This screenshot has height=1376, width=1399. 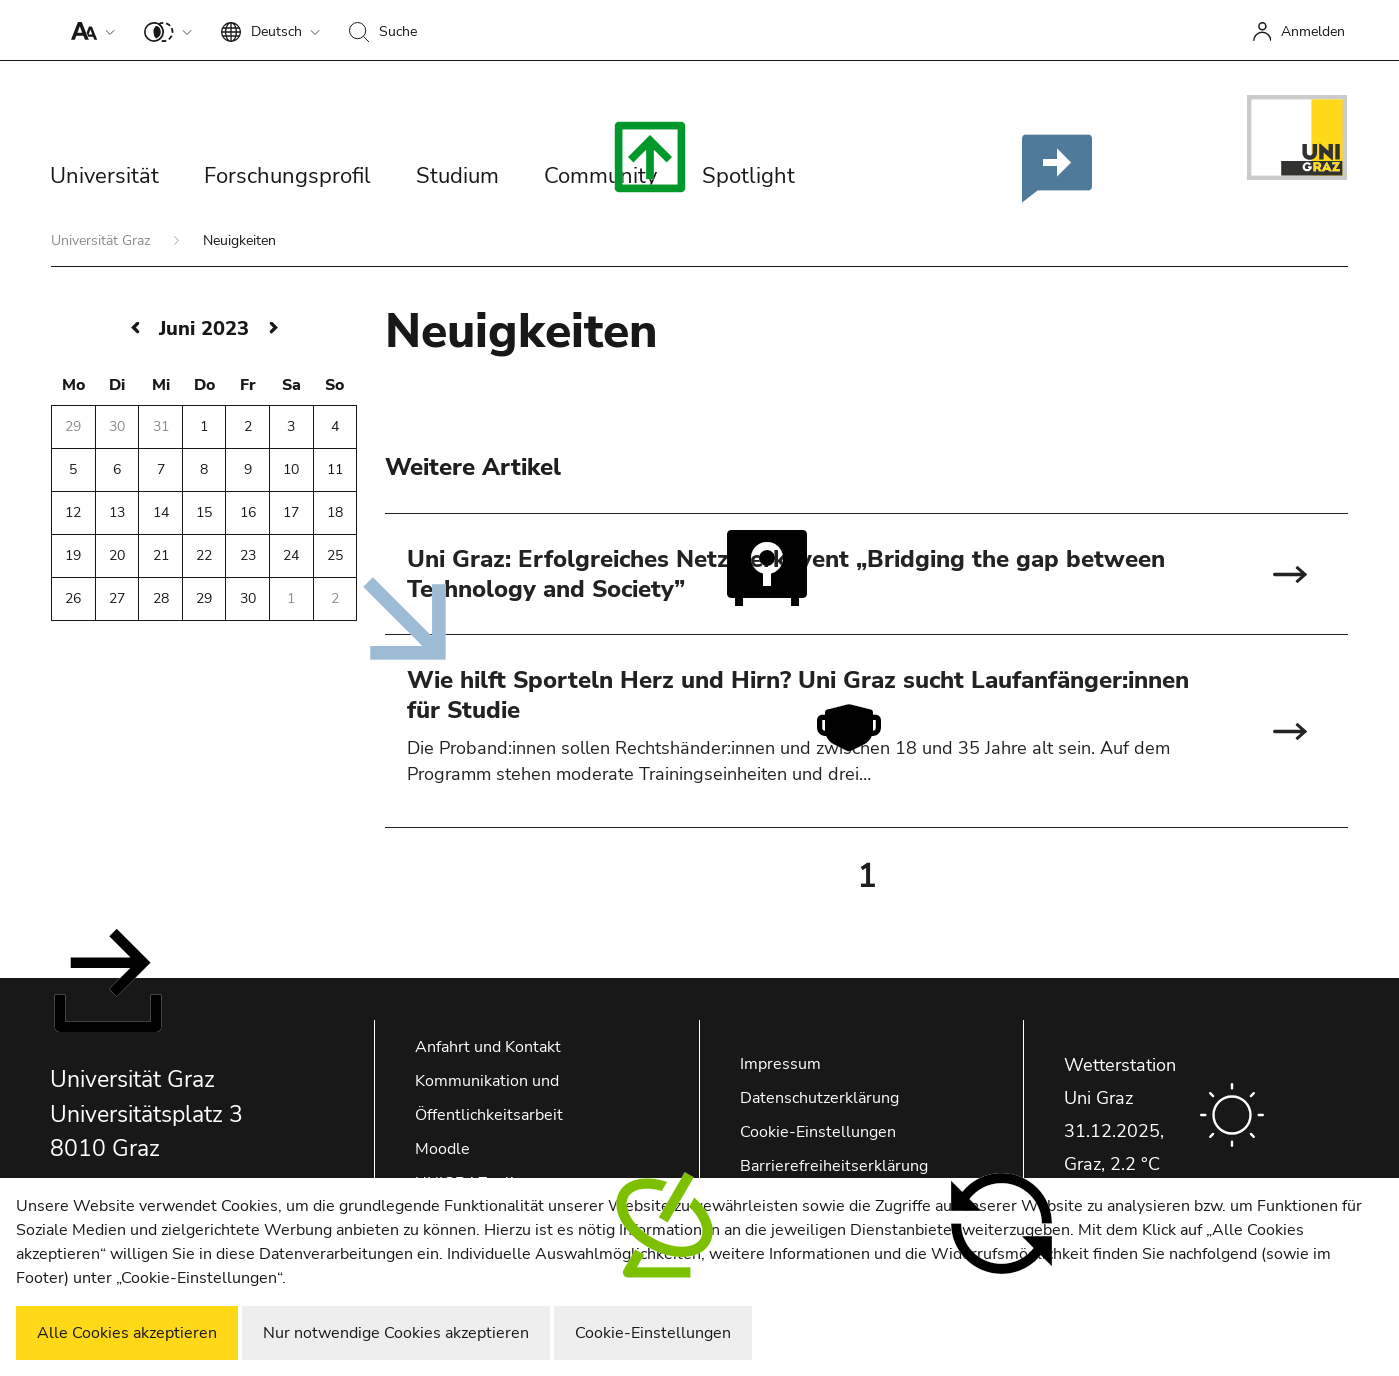 I want to click on navigate to the next item below, so click(x=404, y=618).